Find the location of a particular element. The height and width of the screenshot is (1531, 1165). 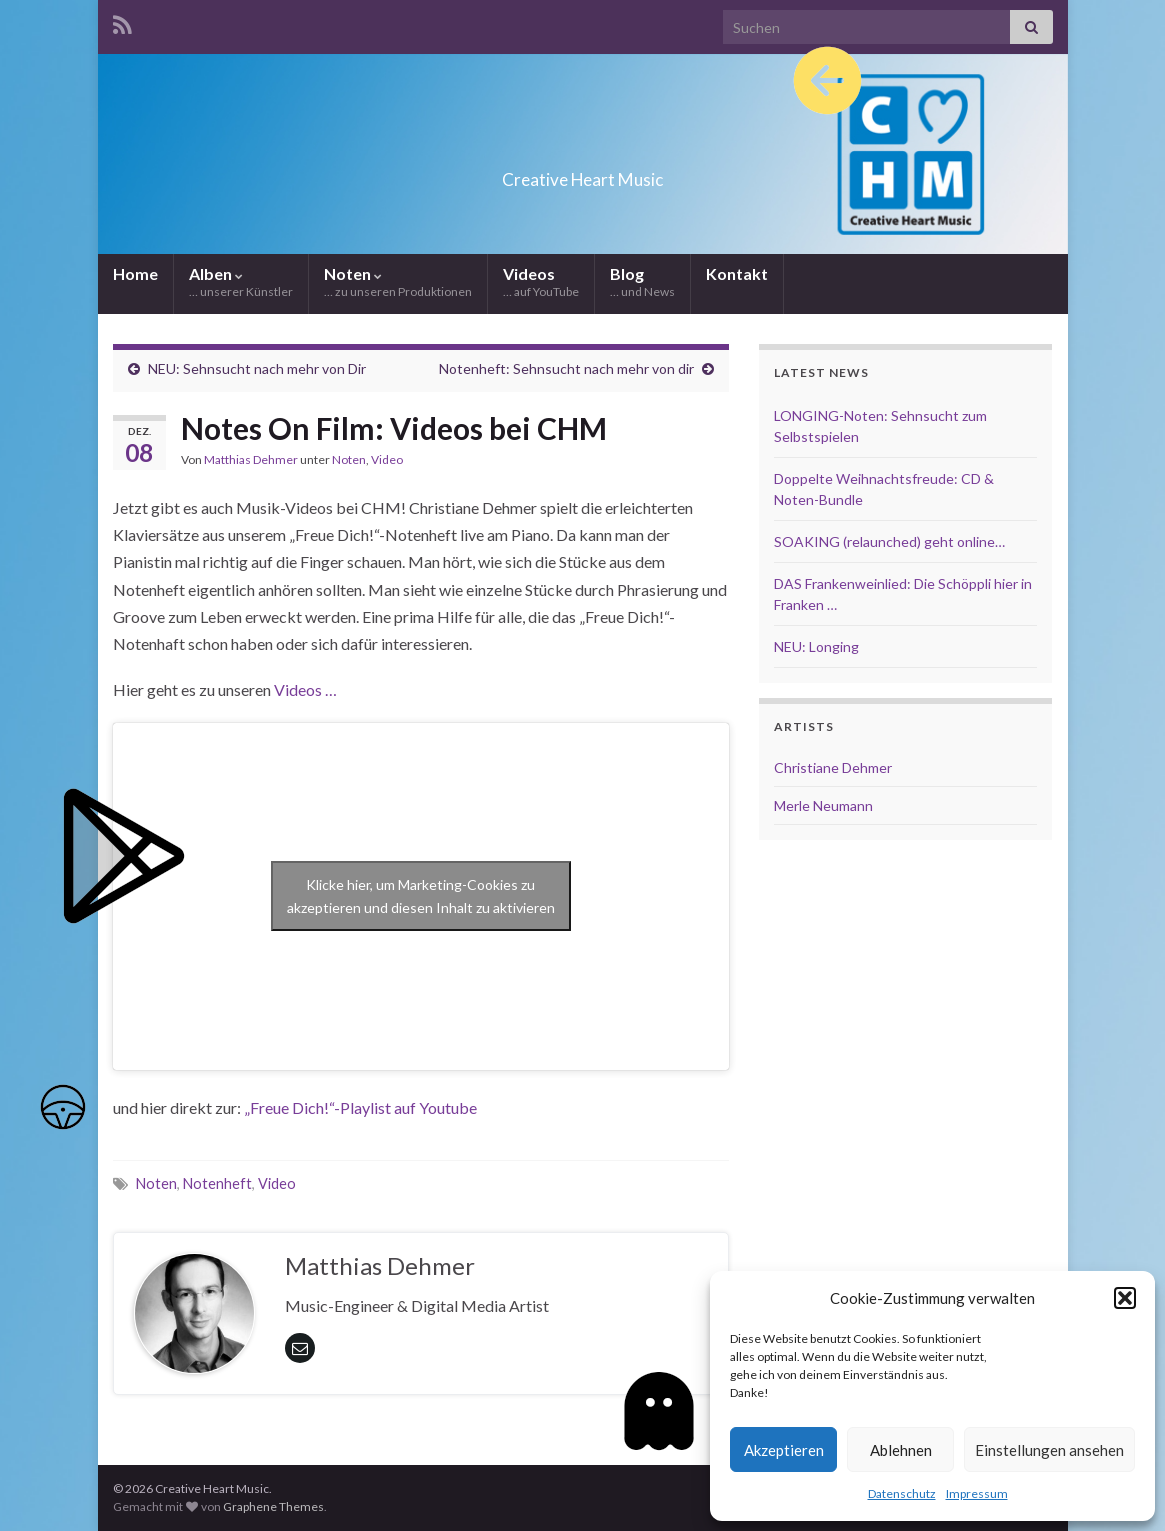

open the google play store is located at coordinates (112, 856).